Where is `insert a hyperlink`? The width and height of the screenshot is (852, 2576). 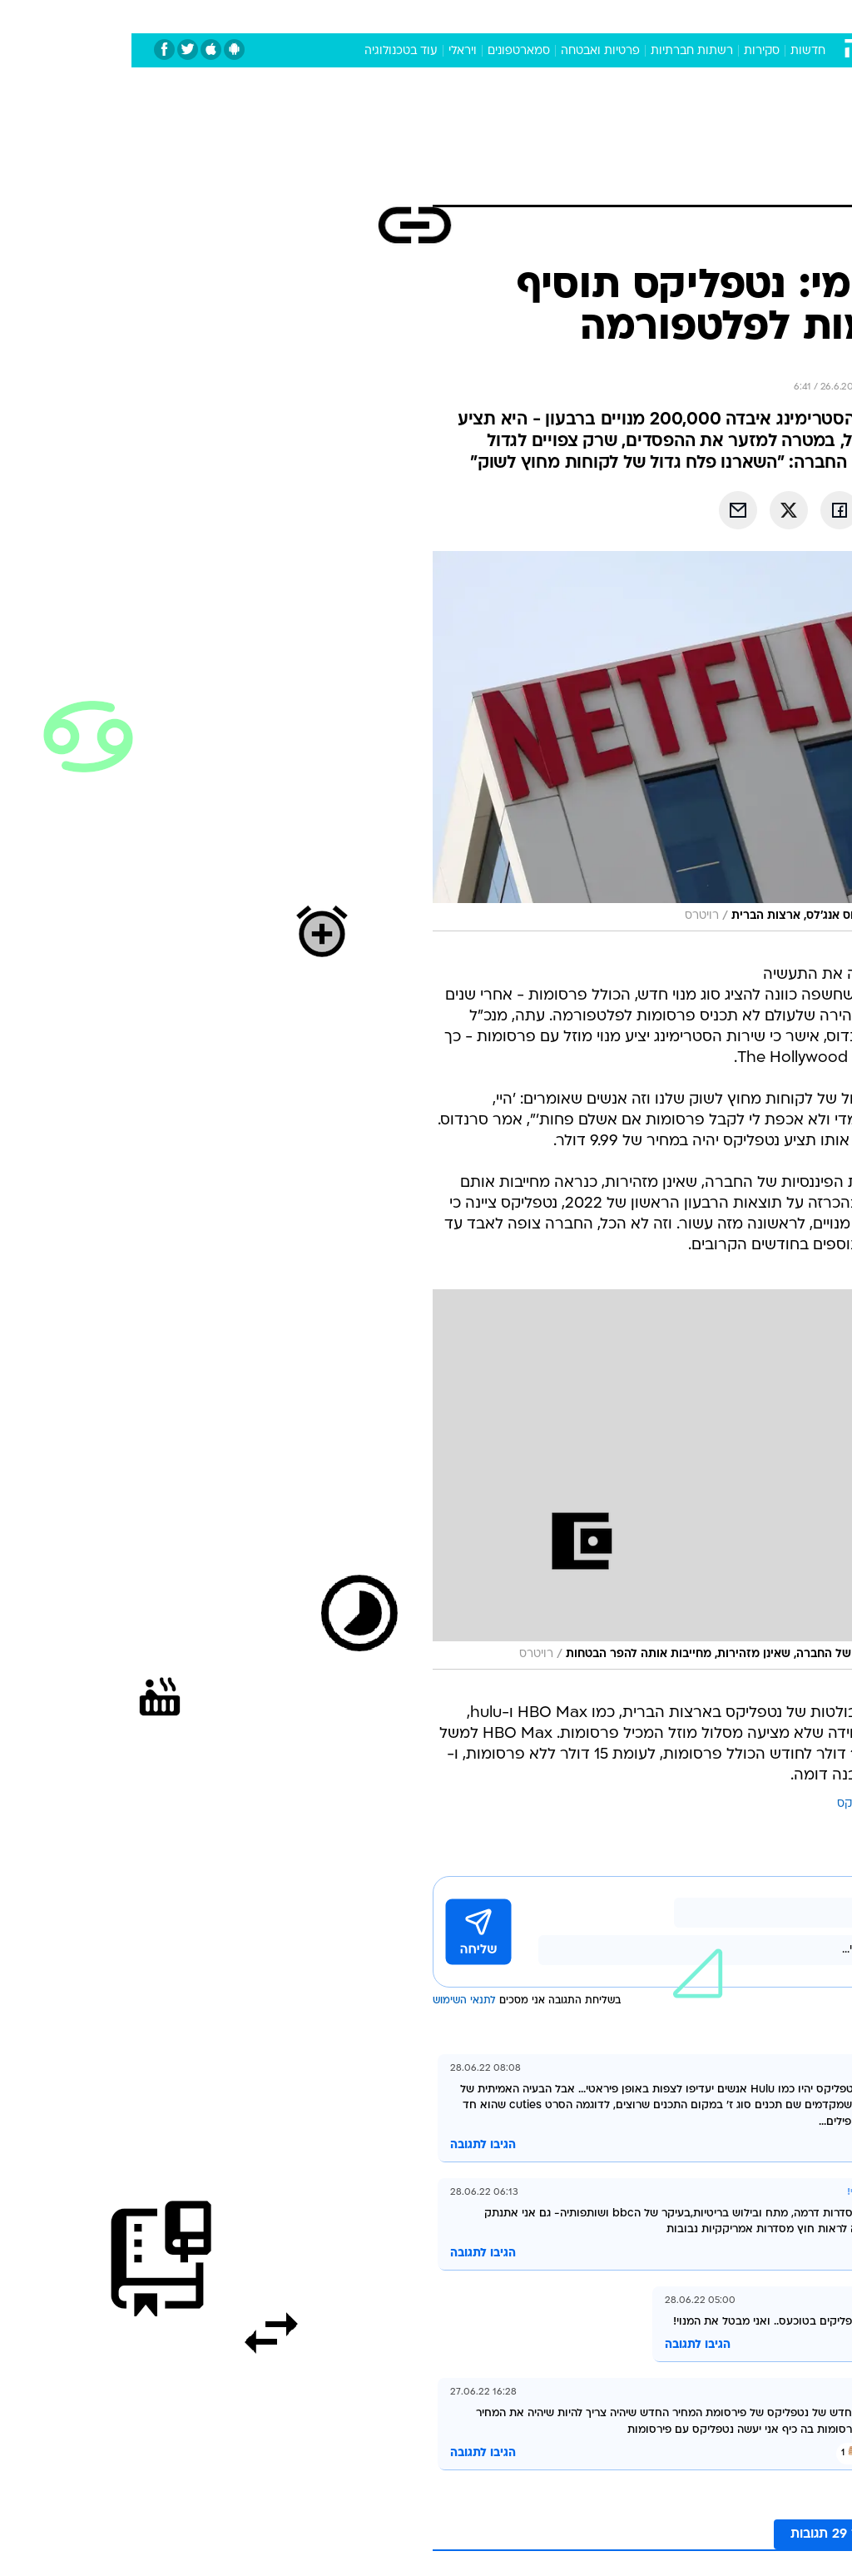 insert a hyperlink is located at coordinates (414, 225).